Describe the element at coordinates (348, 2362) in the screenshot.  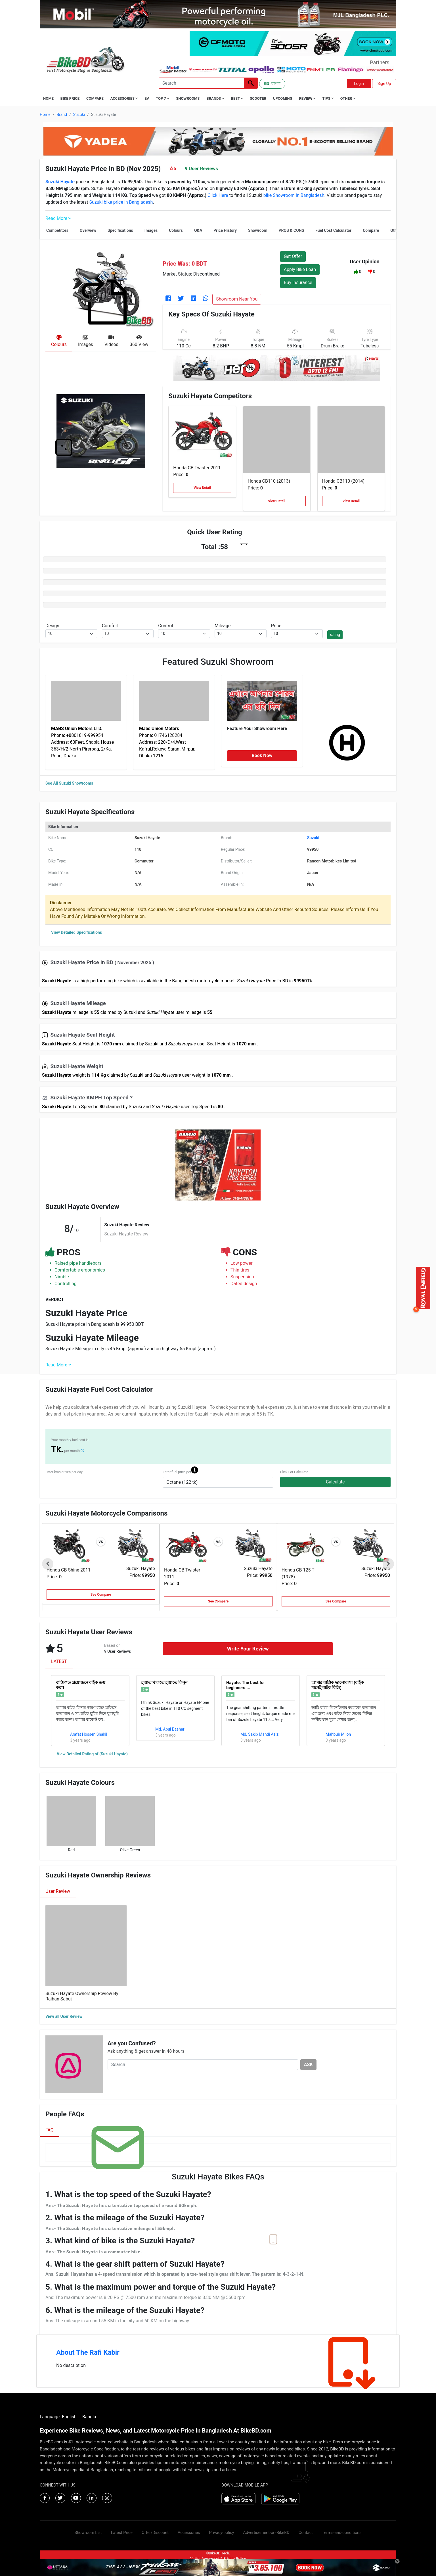
I see `download content to tablet` at that location.